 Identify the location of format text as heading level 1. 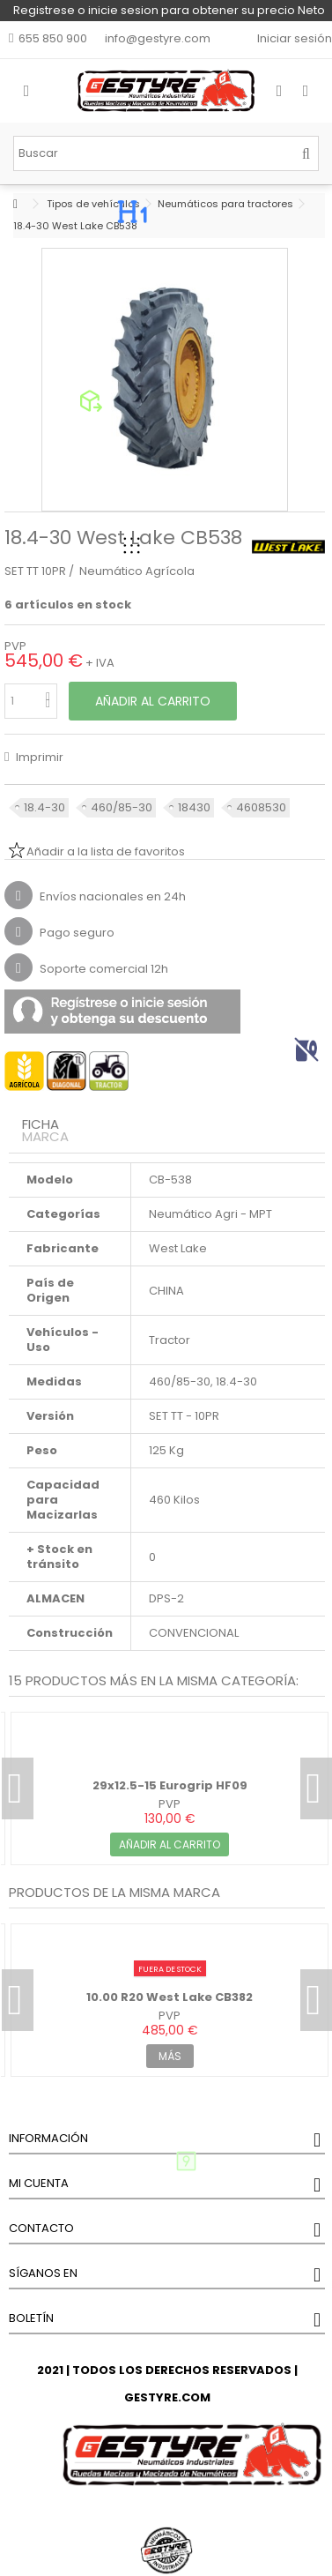
(134, 212).